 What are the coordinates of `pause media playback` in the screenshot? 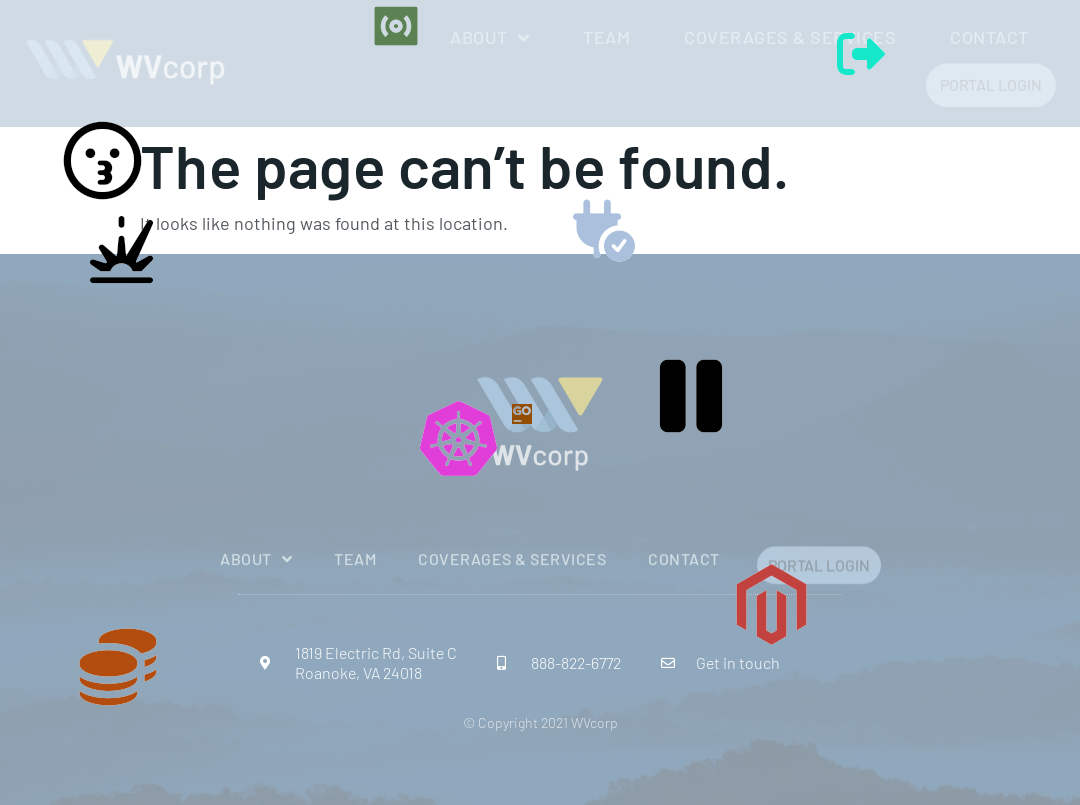 It's located at (691, 396).